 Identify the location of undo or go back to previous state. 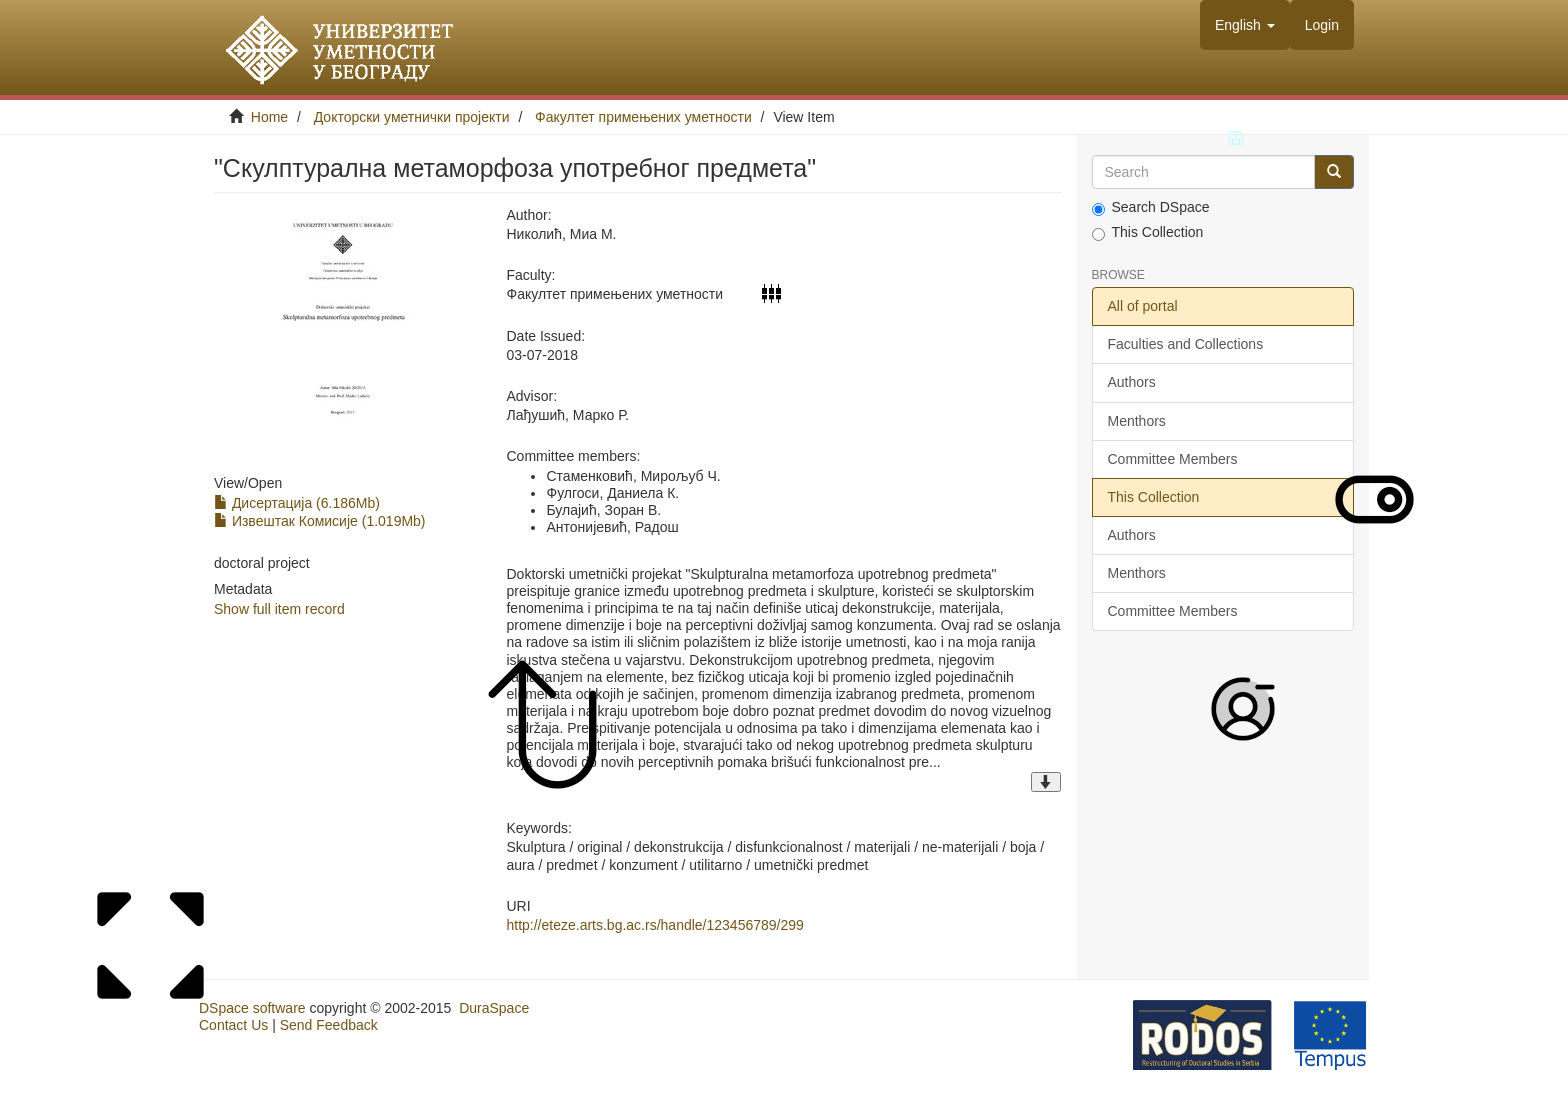
(547, 724).